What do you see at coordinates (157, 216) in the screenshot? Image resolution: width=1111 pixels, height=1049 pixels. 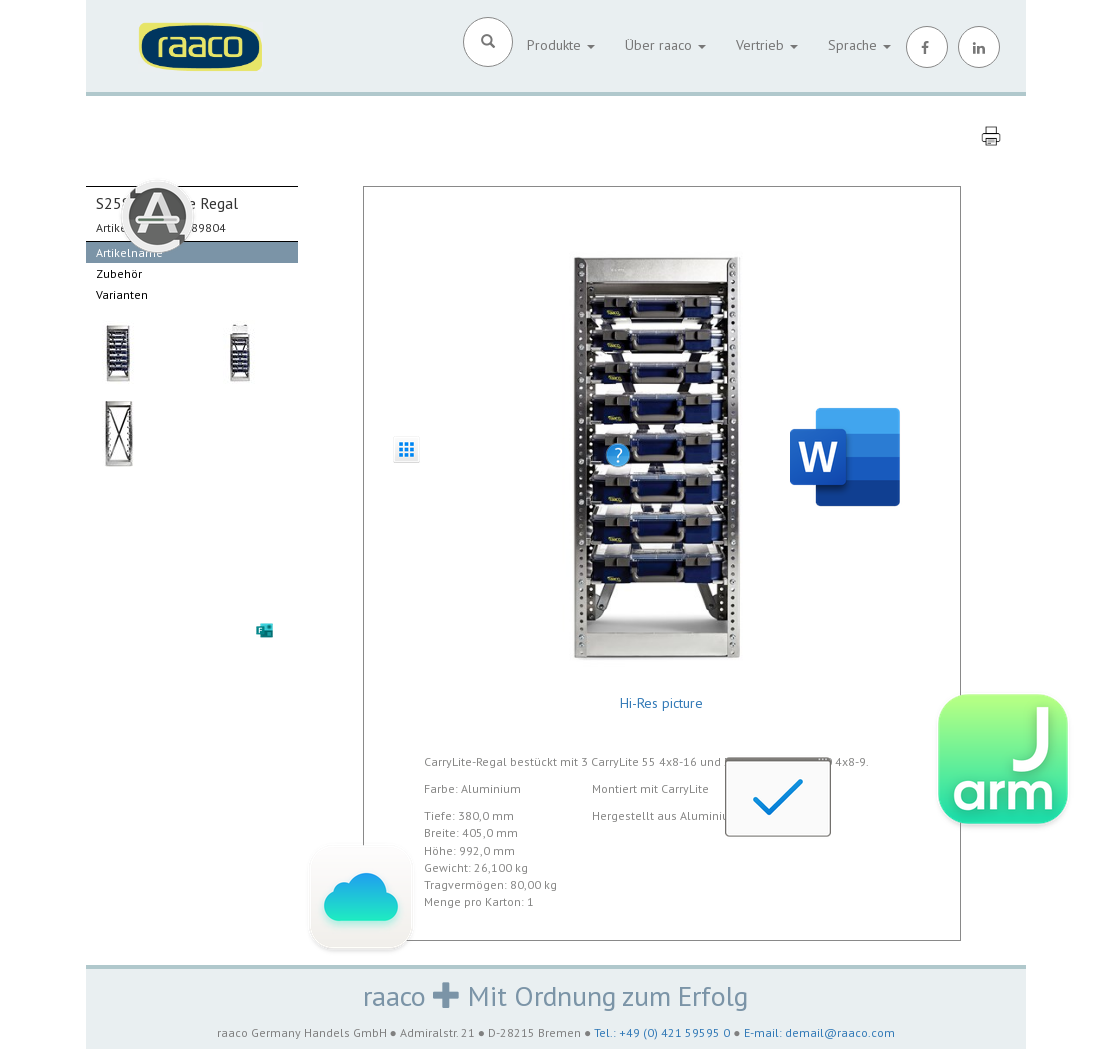 I see `open the software updater application` at bounding box center [157, 216].